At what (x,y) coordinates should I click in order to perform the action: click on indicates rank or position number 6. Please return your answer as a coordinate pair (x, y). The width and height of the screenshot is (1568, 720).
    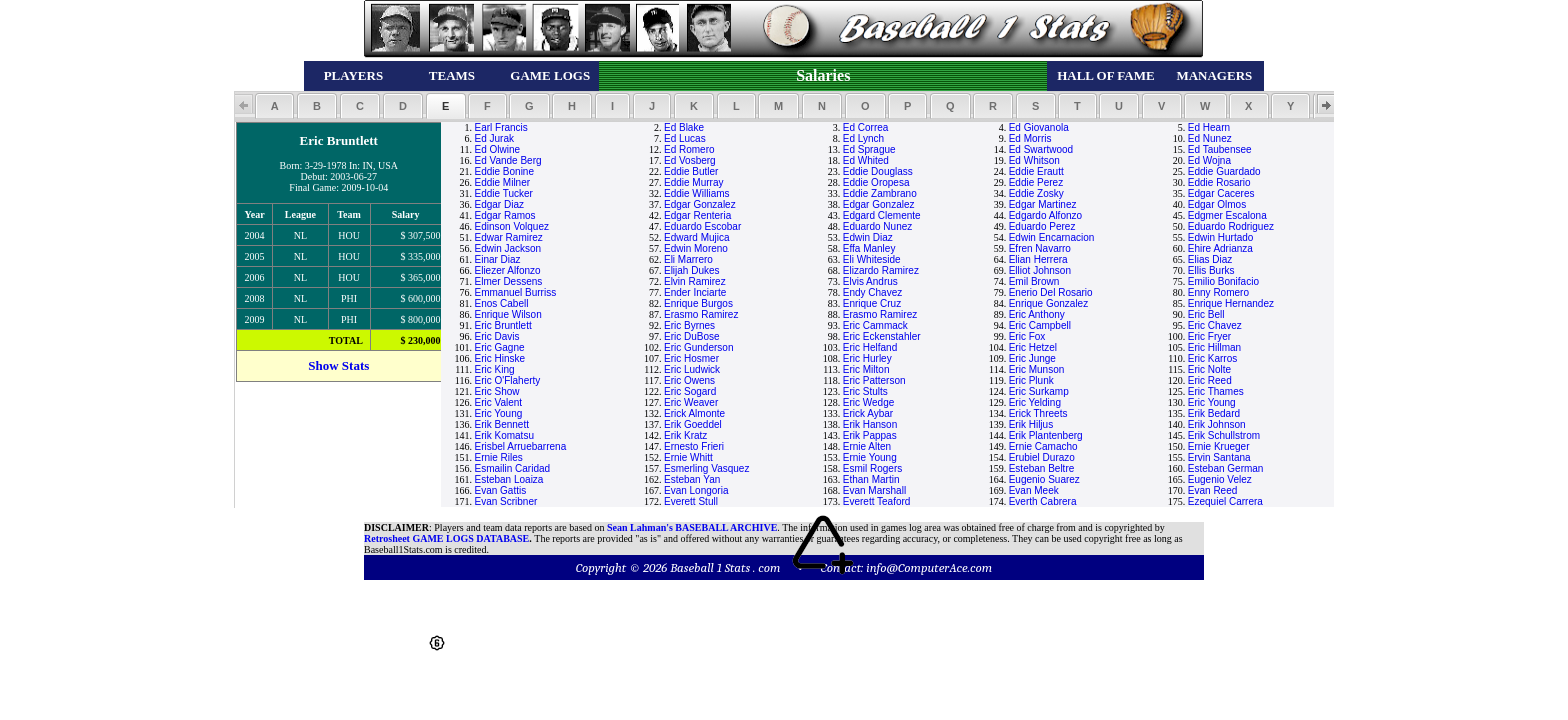
    Looking at the image, I should click on (437, 643).